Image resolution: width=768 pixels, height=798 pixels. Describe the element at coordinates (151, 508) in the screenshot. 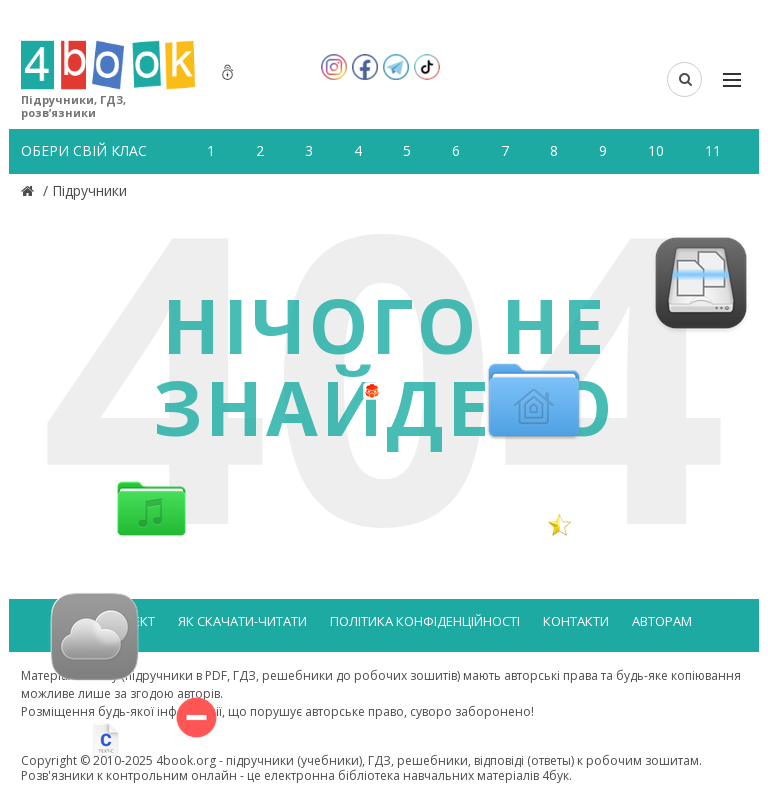

I see `open your music files folder` at that location.